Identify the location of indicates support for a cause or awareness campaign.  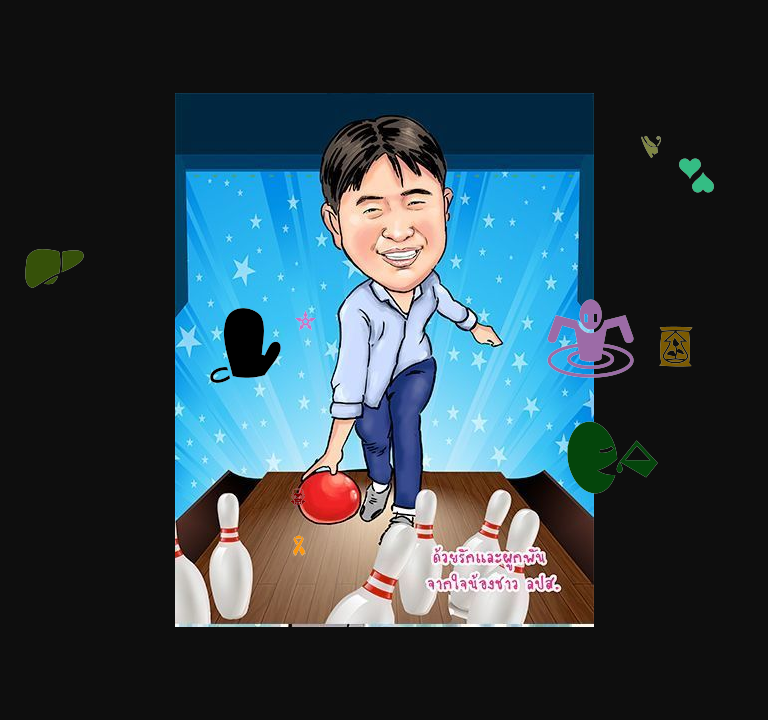
(299, 546).